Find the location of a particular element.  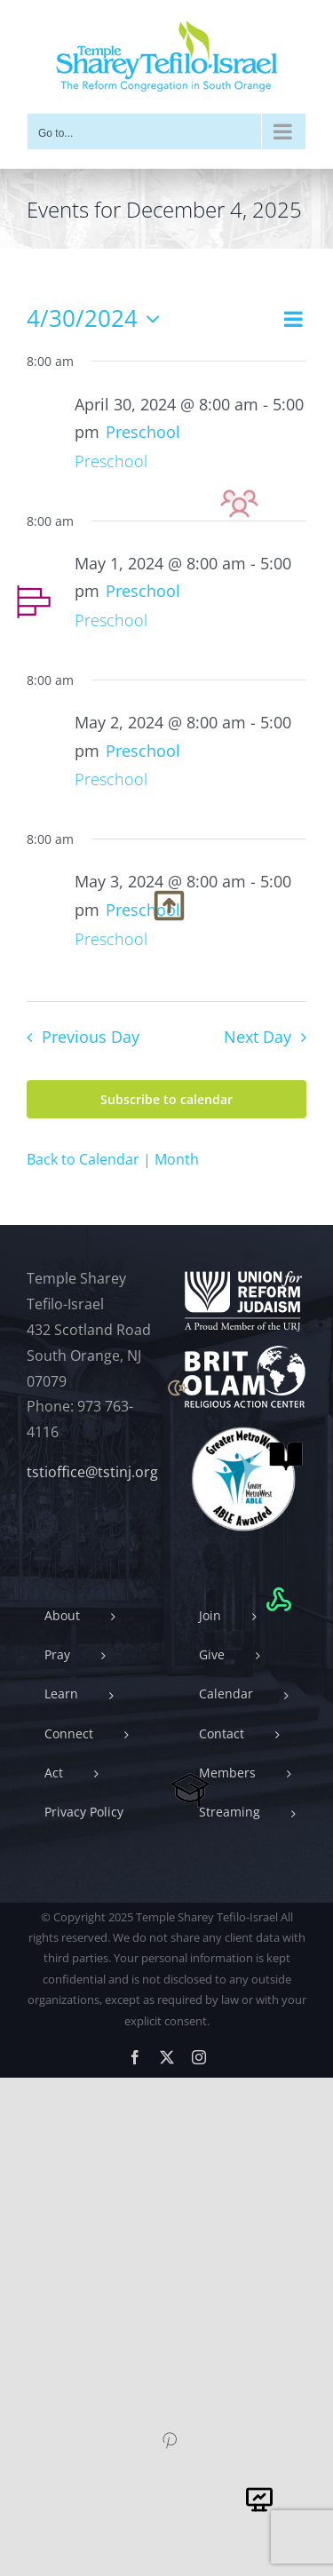

view horizontal bar chart is located at coordinates (32, 601).